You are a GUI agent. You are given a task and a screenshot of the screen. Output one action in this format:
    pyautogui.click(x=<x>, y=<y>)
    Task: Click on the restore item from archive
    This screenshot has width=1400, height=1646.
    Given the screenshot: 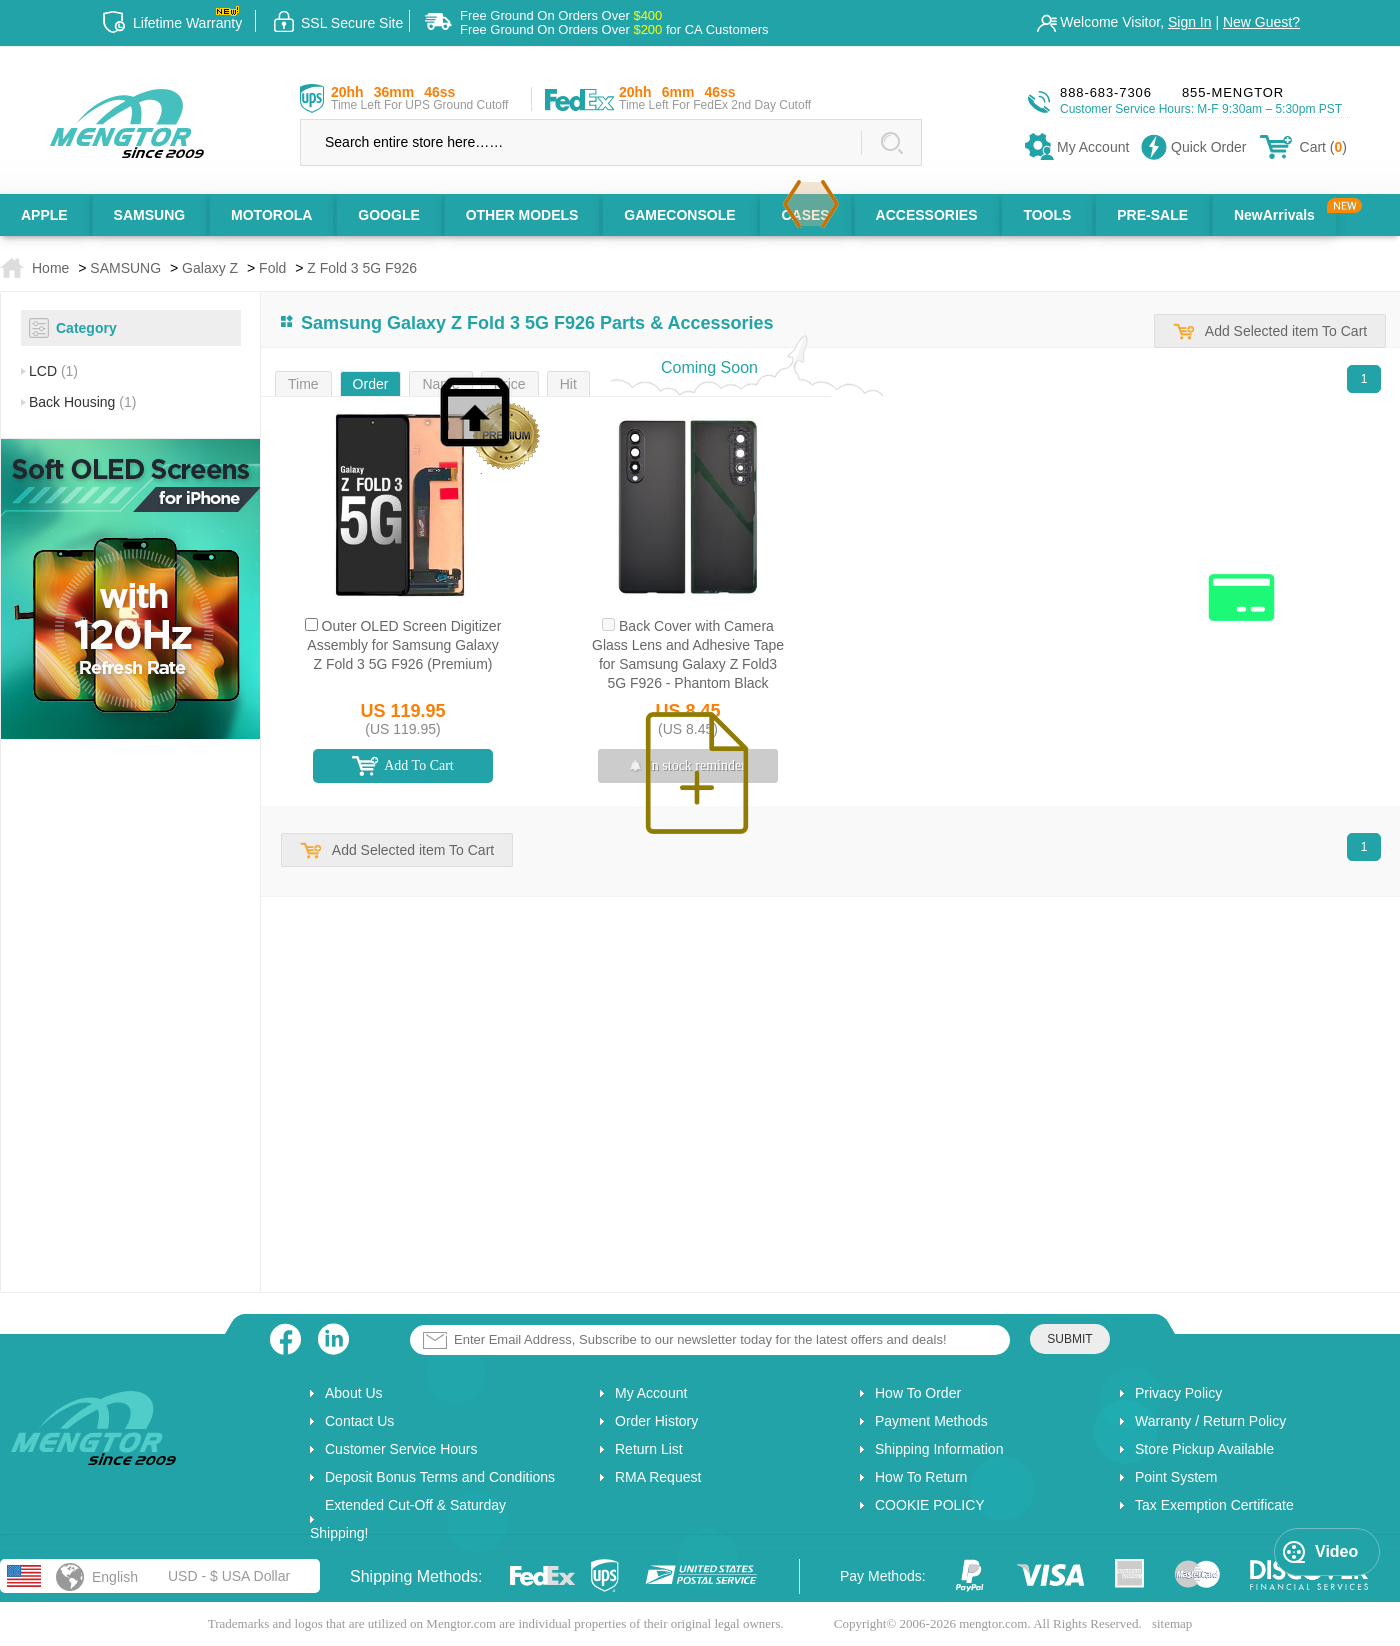 What is the action you would take?
    pyautogui.click(x=475, y=412)
    